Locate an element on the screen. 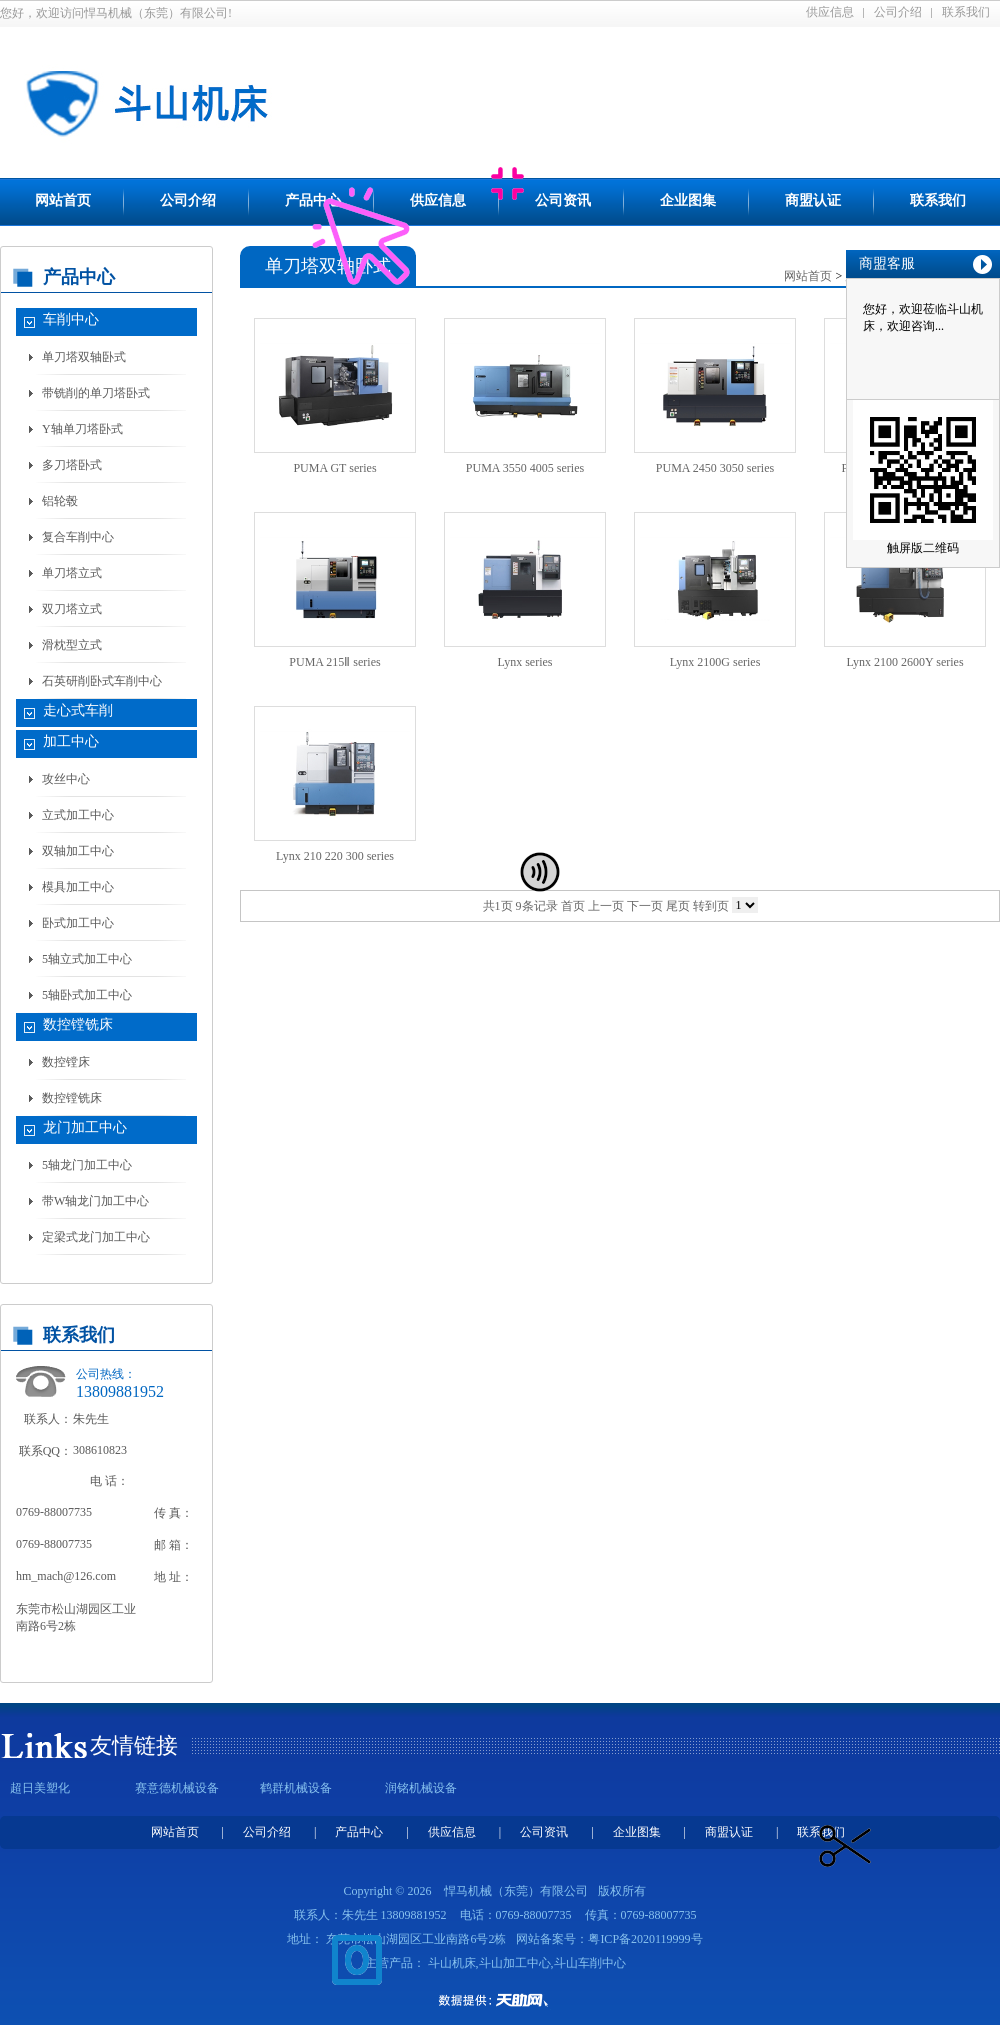 The height and width of the screenshot is (2025, 1000). indicates zero items or count is located at coordinates (357, 1960).